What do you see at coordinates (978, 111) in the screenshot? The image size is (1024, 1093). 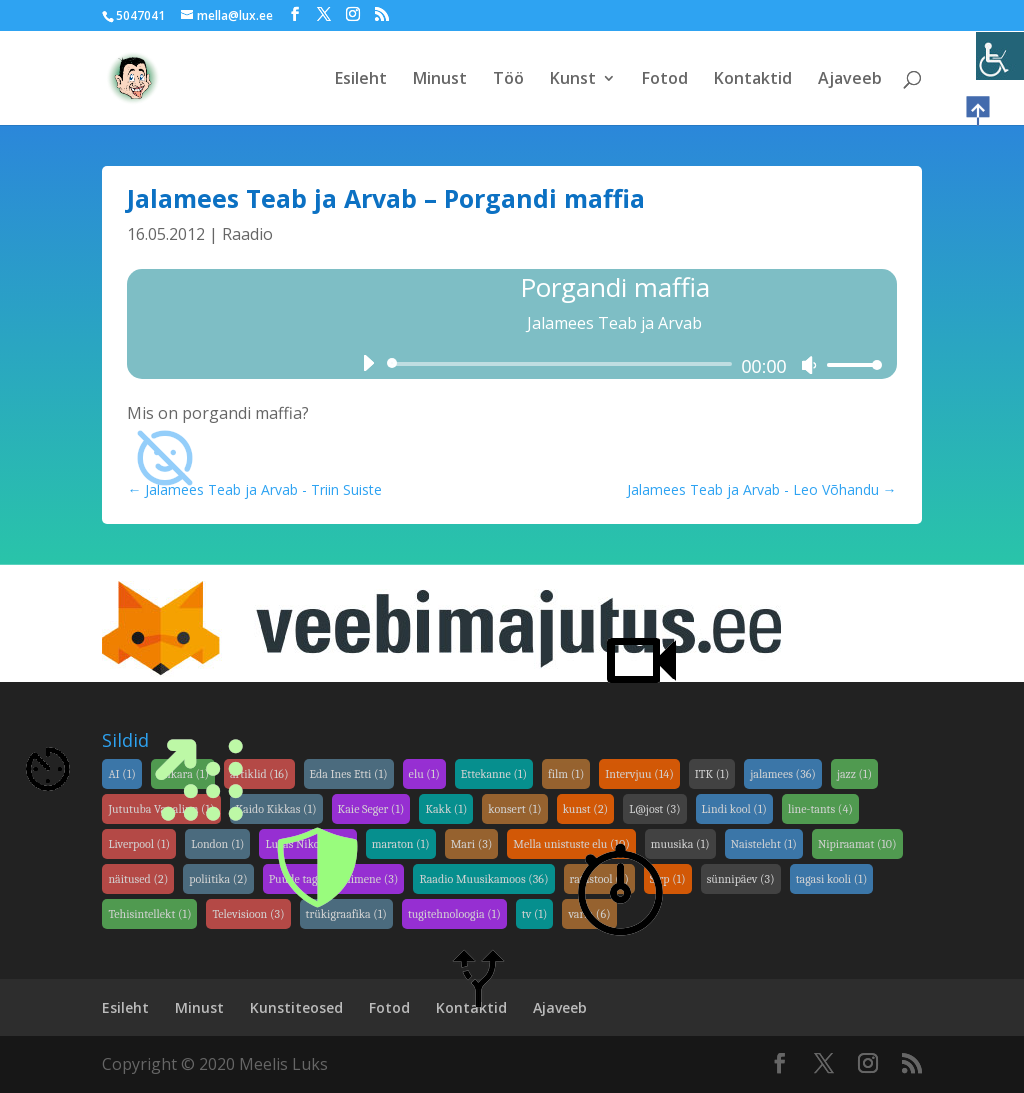 I see `upload or push content to a server` at bounding box center [978, 111].